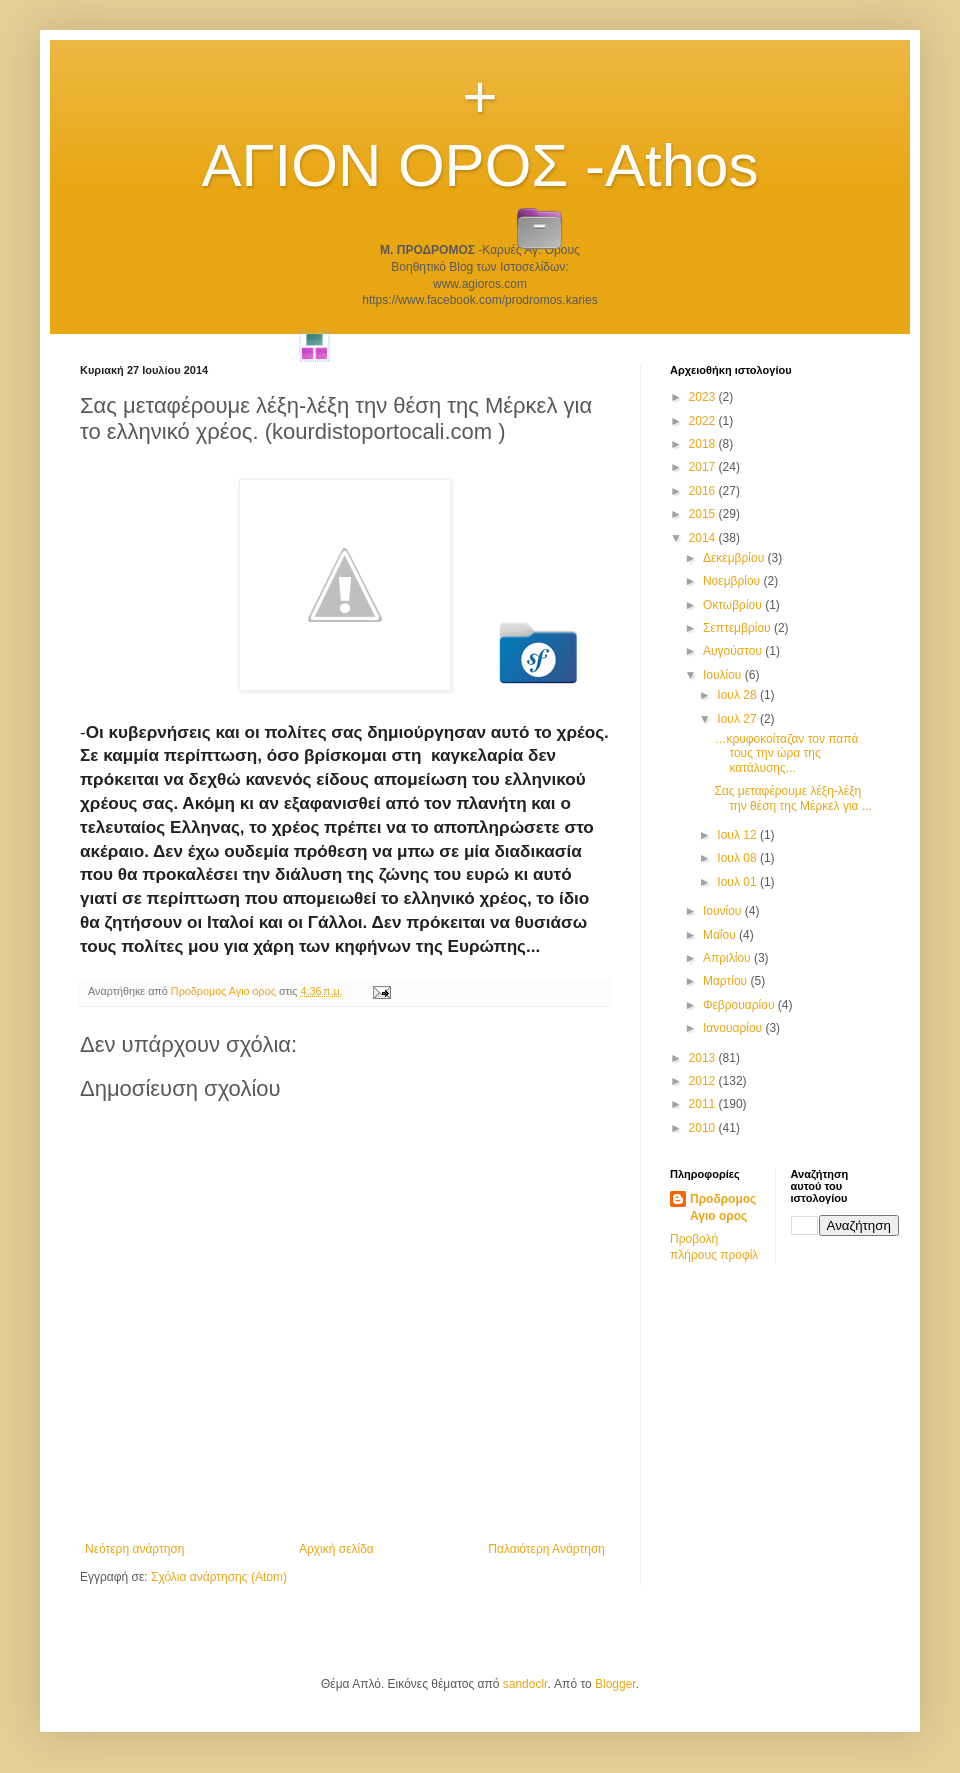 Image resolution: width=960 pixels, height=1773 pixels. I want to click on folder containing symfony framework project files, so click(538, 655).